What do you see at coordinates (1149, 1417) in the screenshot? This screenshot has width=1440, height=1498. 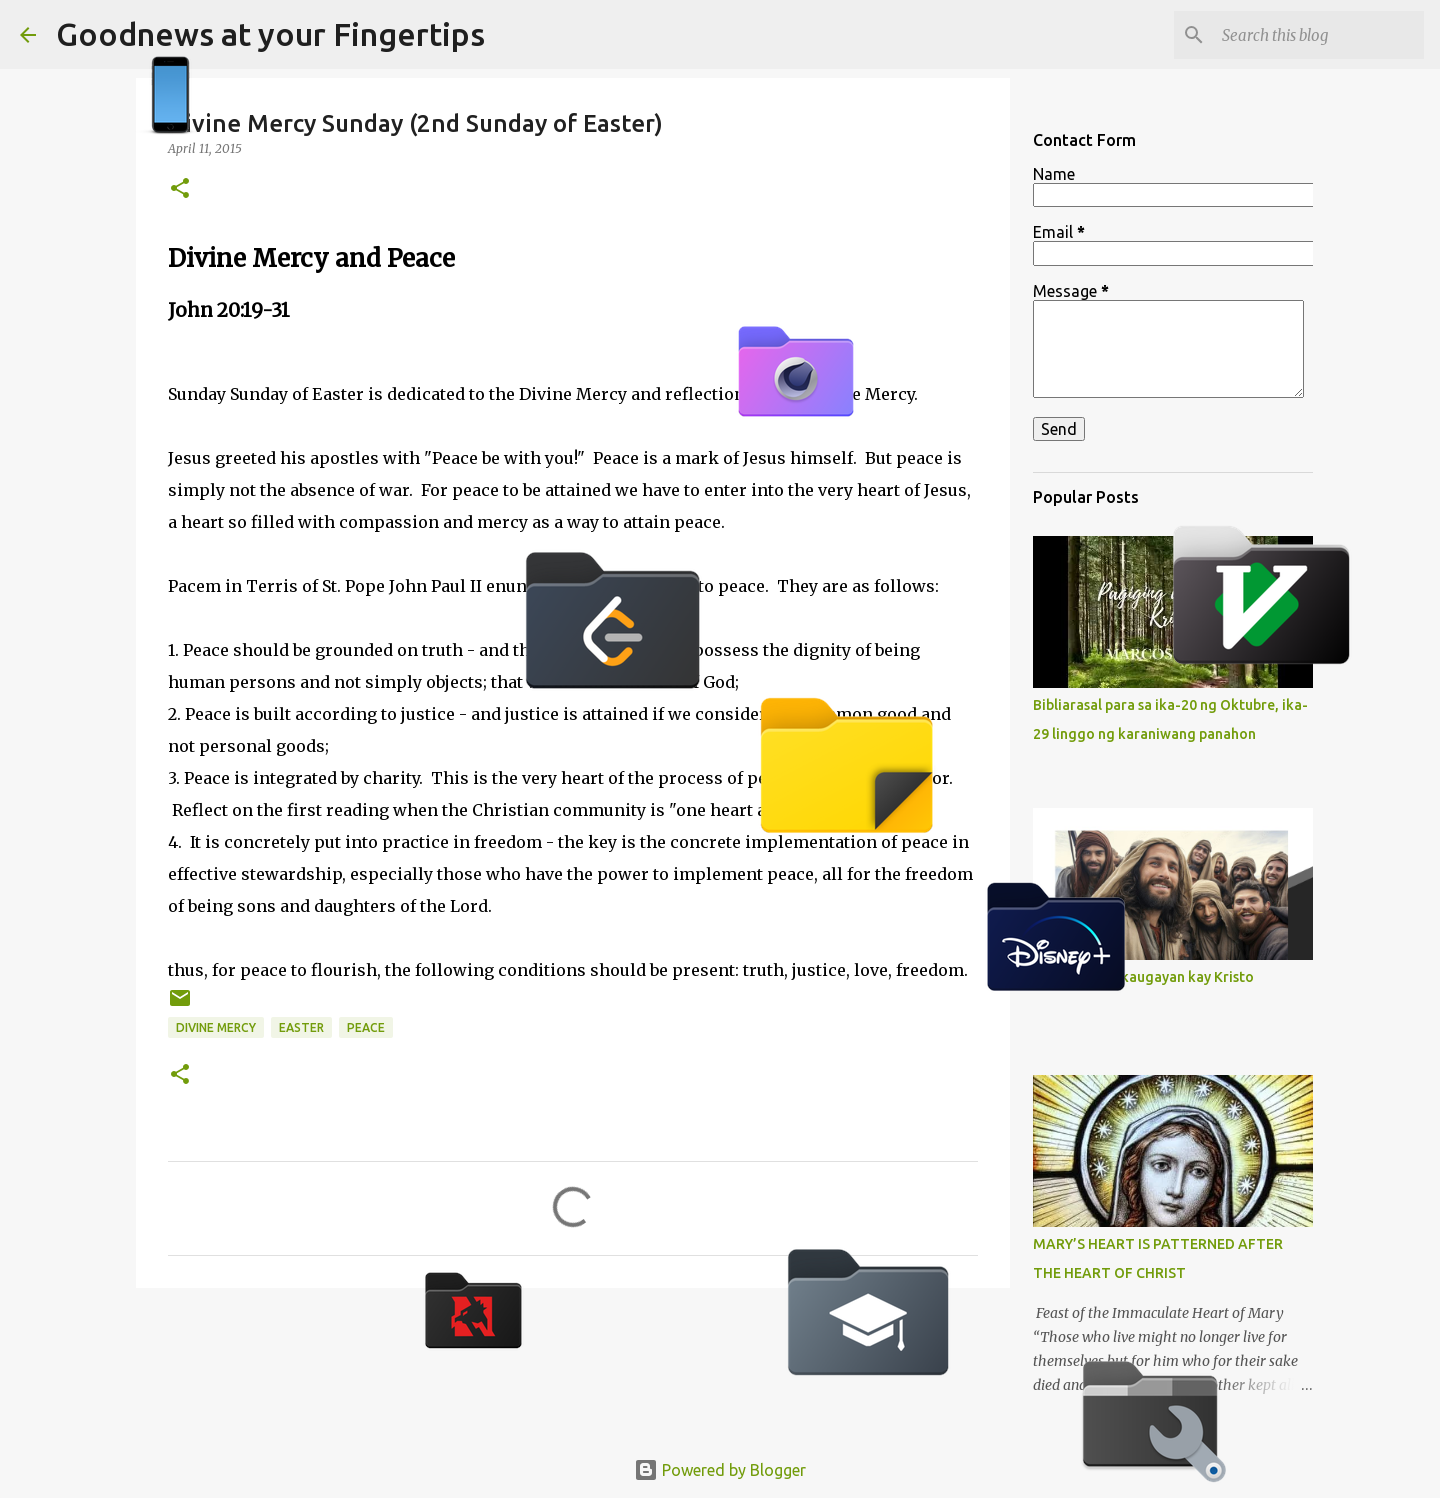 I see `open resource hacker project folder` at bounding box center [1149, 1417].